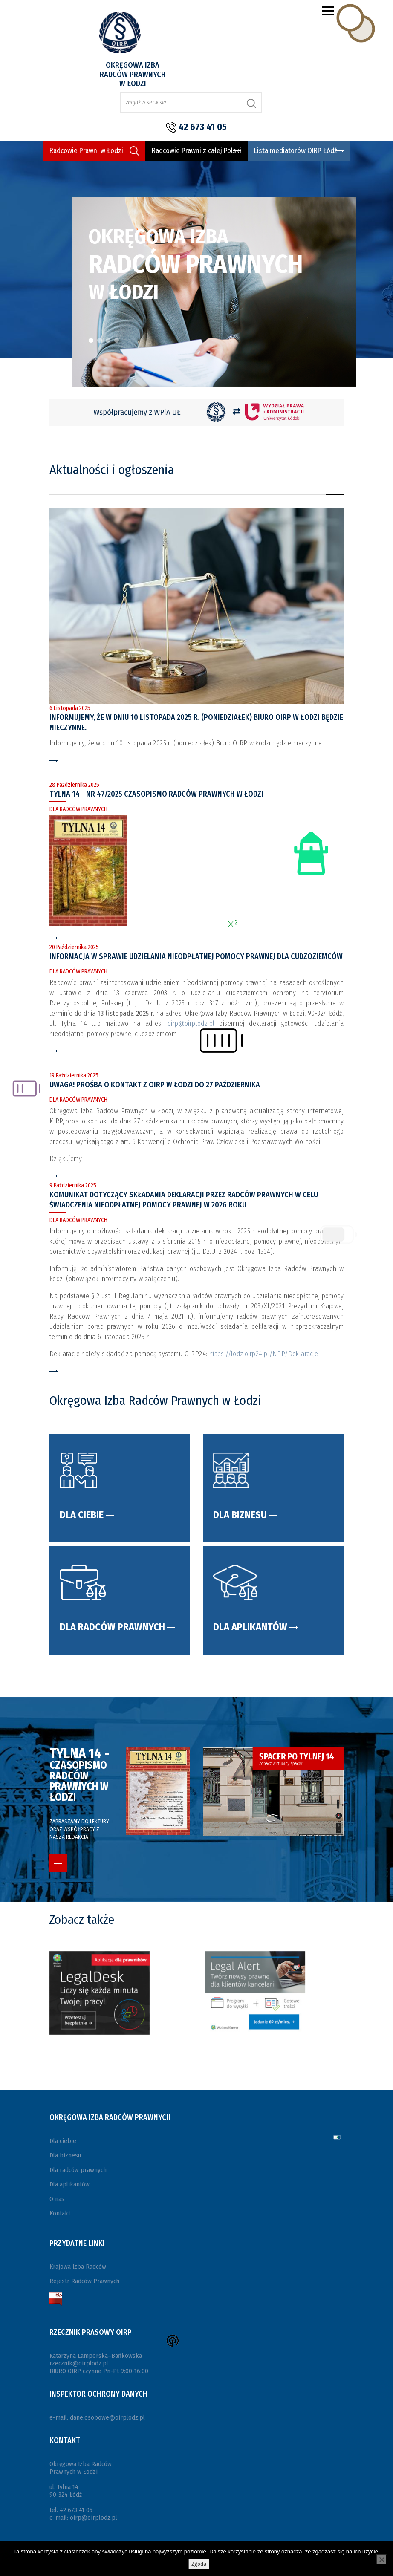  Describe the element at coordinates (337, 2137) in the screenshot. I see `battery at 60% and currently charging` at that location.